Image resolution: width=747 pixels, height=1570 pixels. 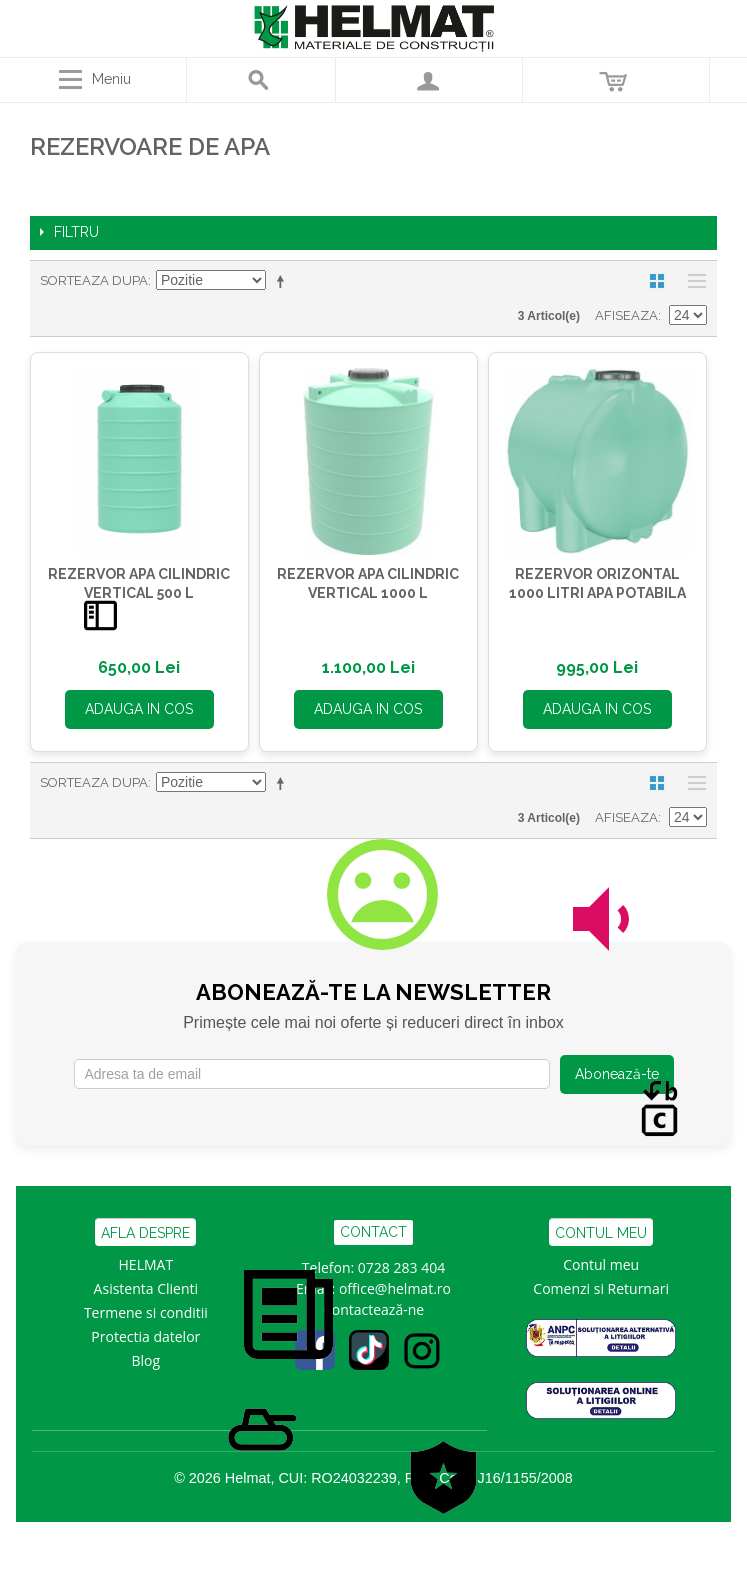 What do you see at coordinates (443, 1477) in the screenshot?
I see `view security or protection settings` at bounding box center [443, 1477].